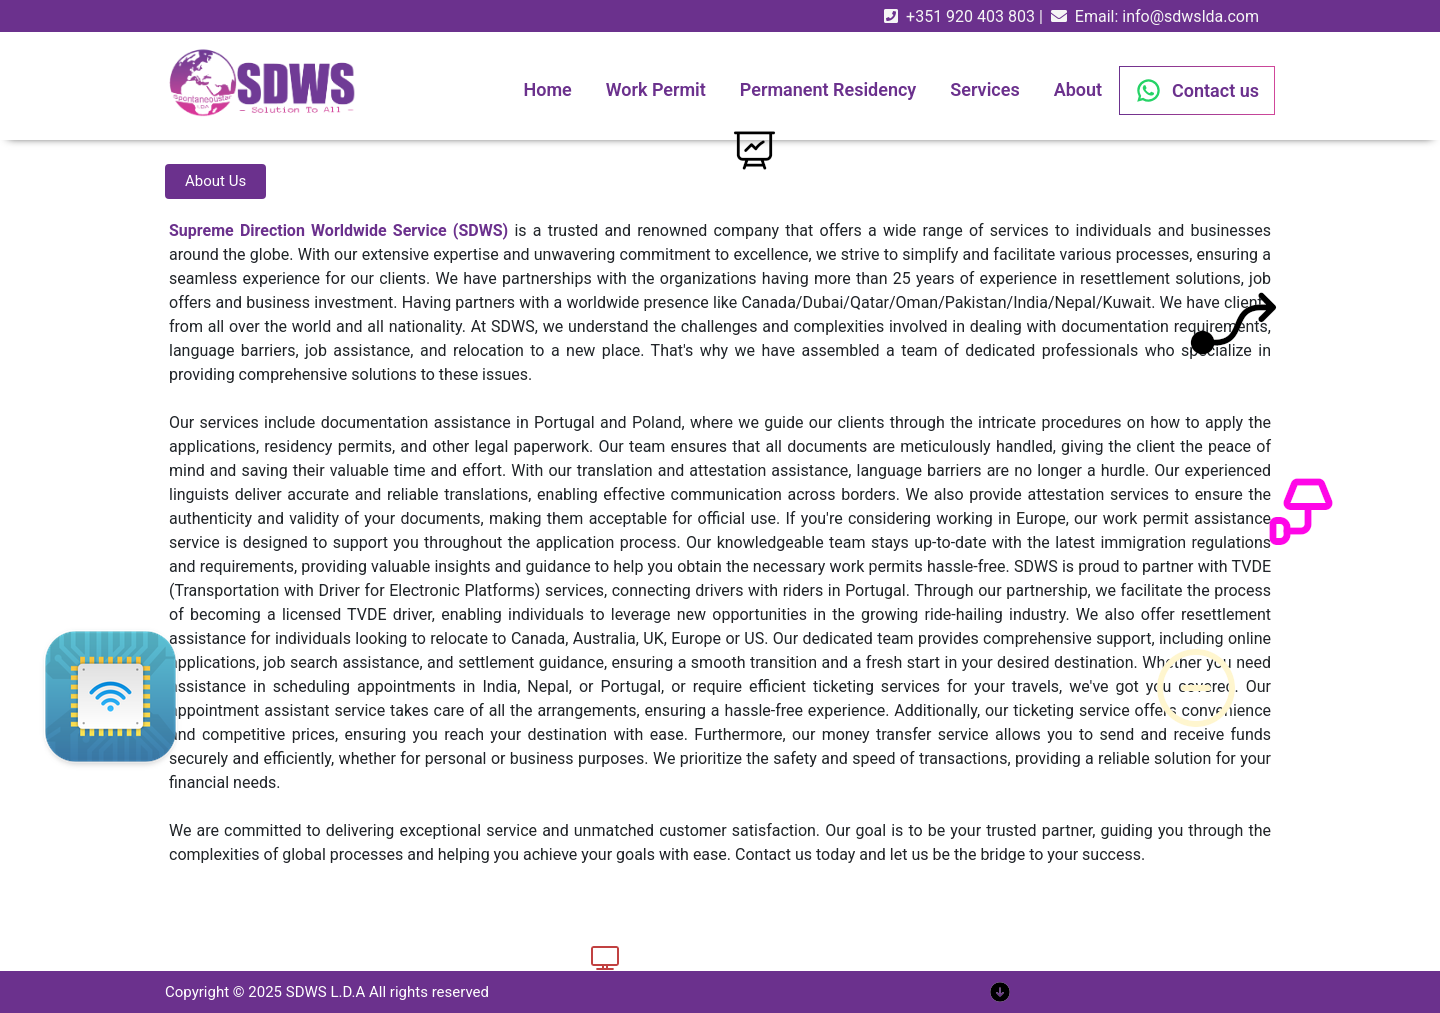 Image resolution: width=1440 pixels, height=1013 pixels. Describe the element at coordinates (605, 958) in the screenshot. I see `access tv or video streaming options` at that location.